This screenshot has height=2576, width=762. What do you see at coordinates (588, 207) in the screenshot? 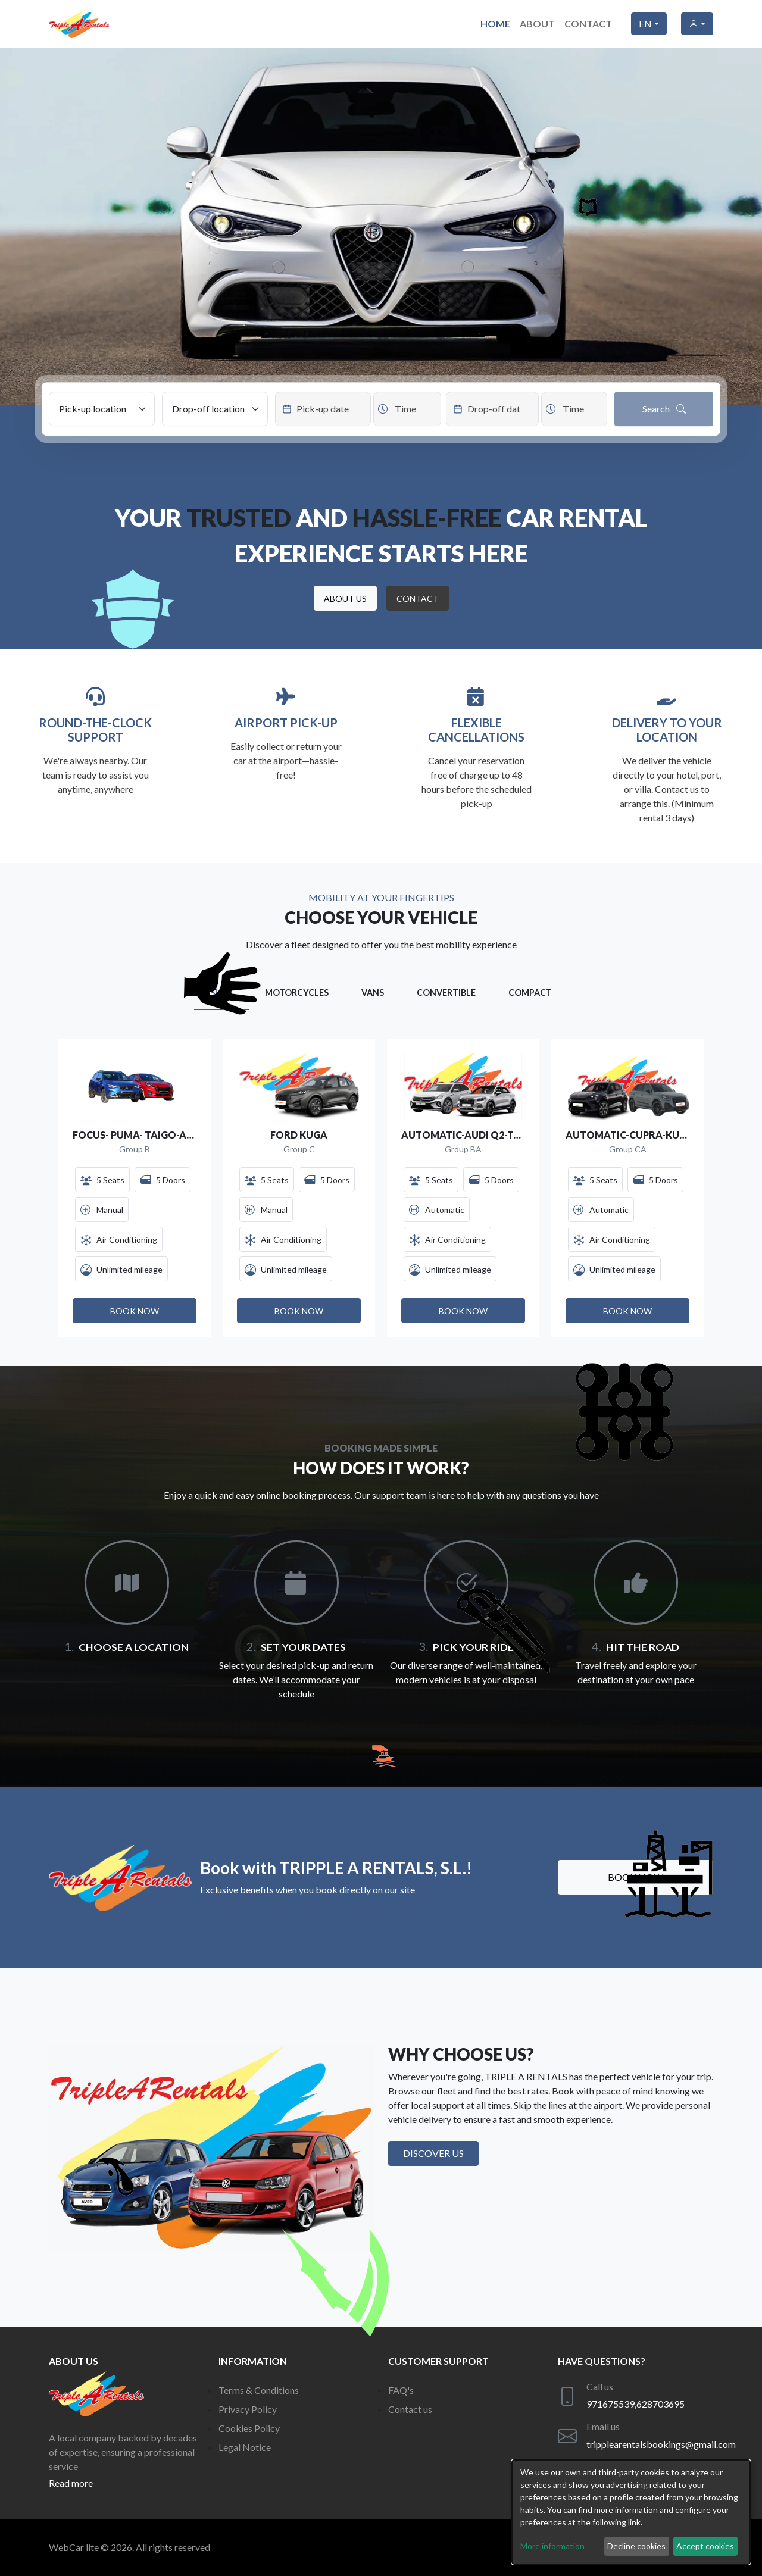
I see `indicates digestive or gastrointestinal health tracking` at bounding box center [588, 207].